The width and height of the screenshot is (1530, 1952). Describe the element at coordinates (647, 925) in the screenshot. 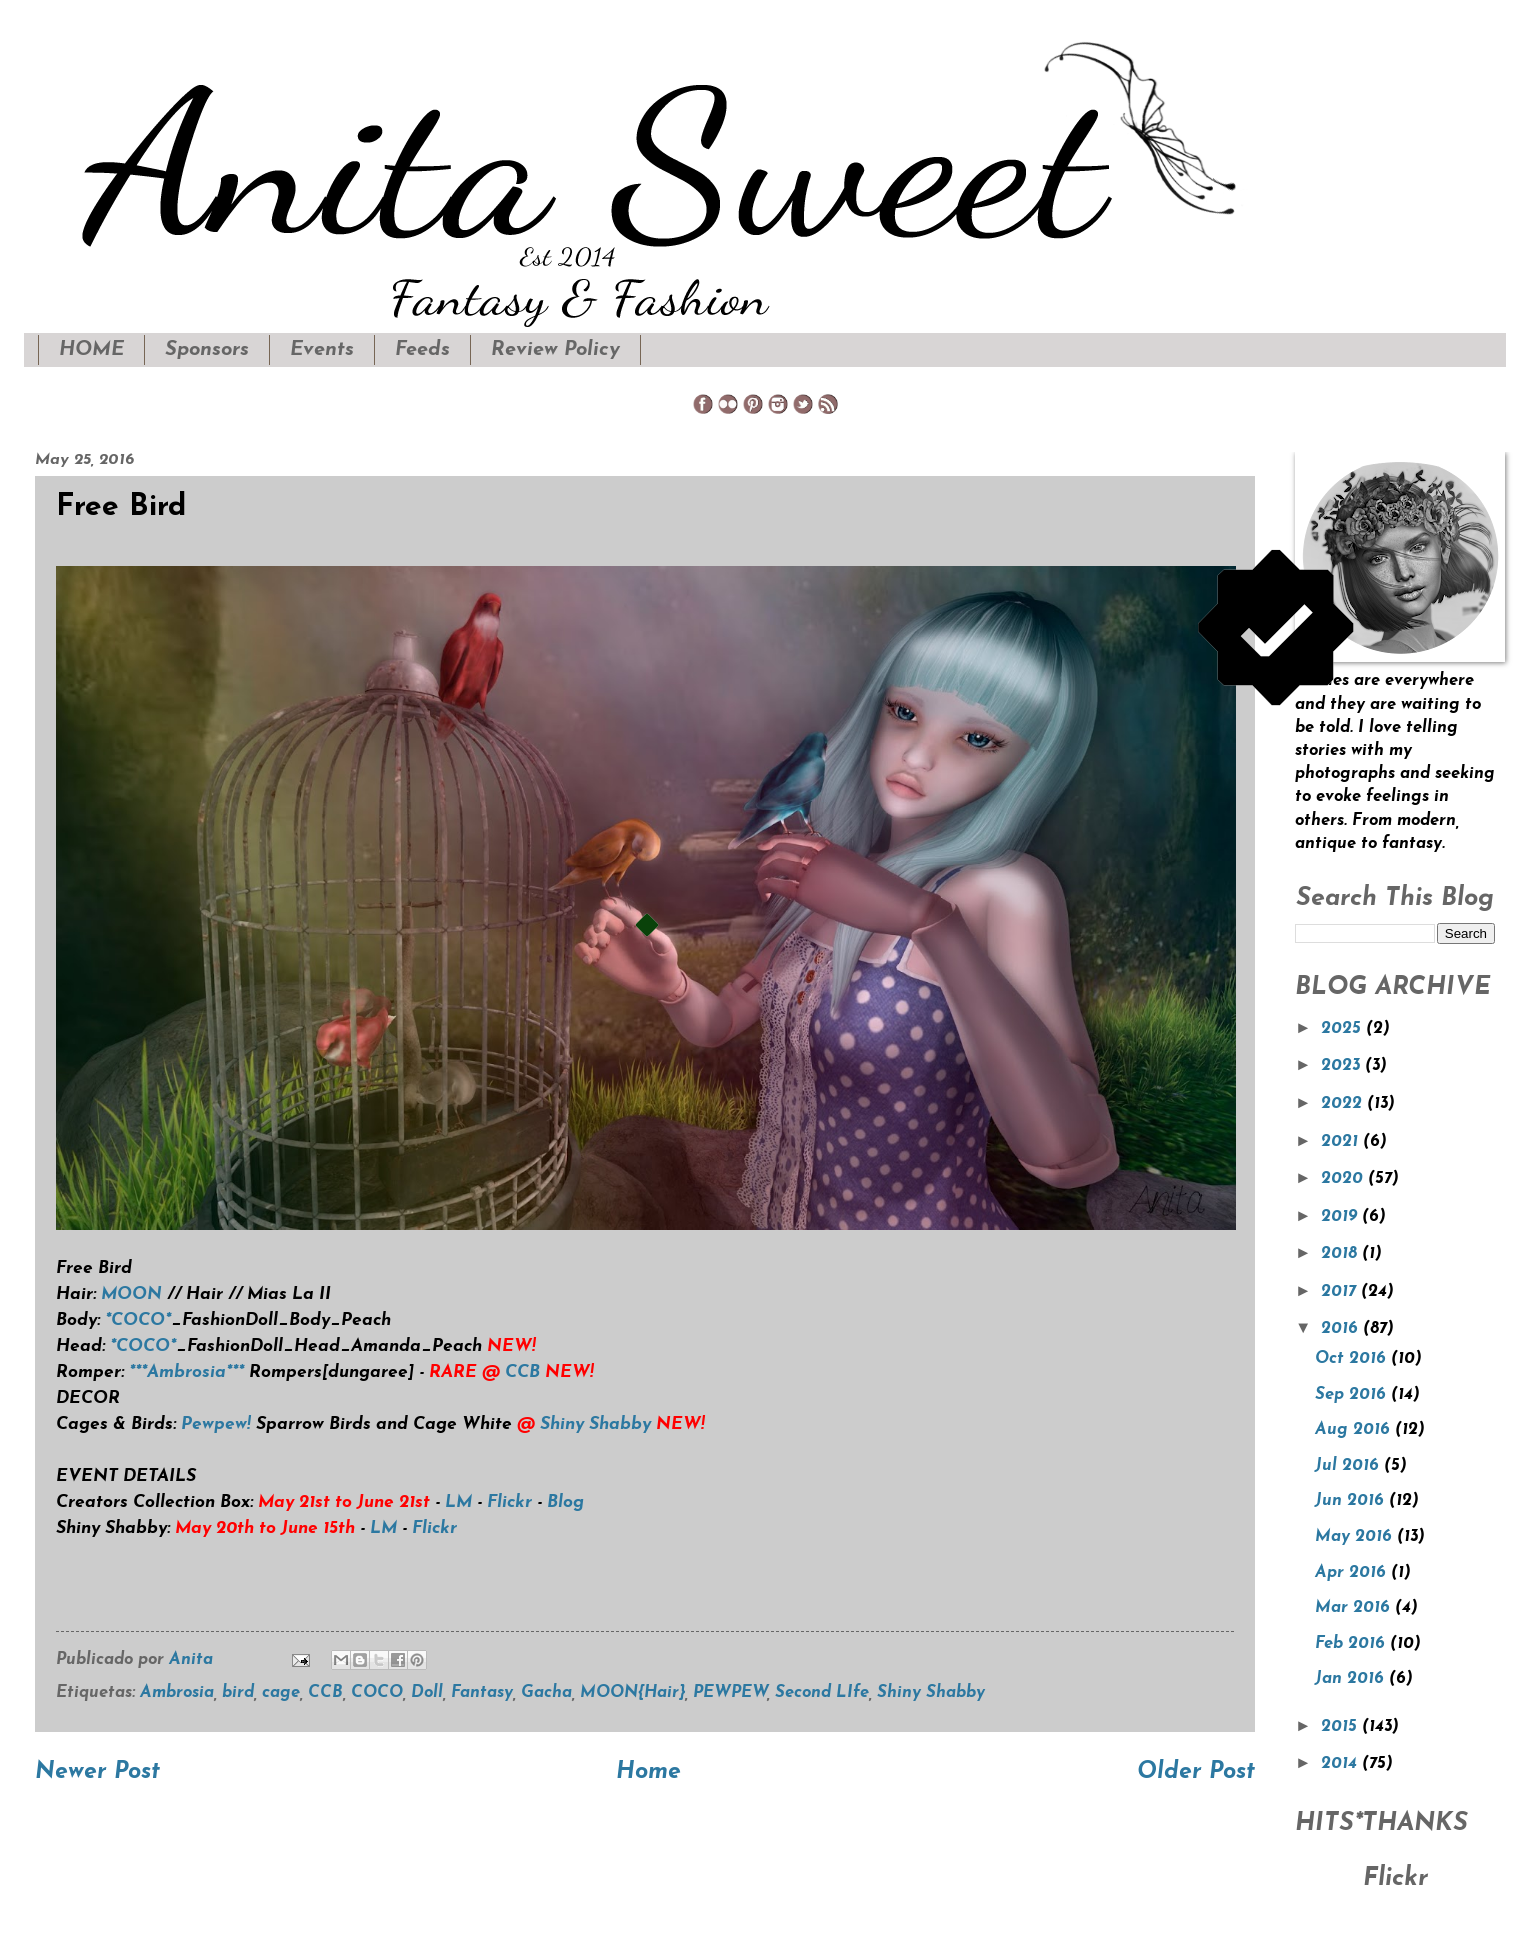

I see `indicates premium or pro membership status` at that location.